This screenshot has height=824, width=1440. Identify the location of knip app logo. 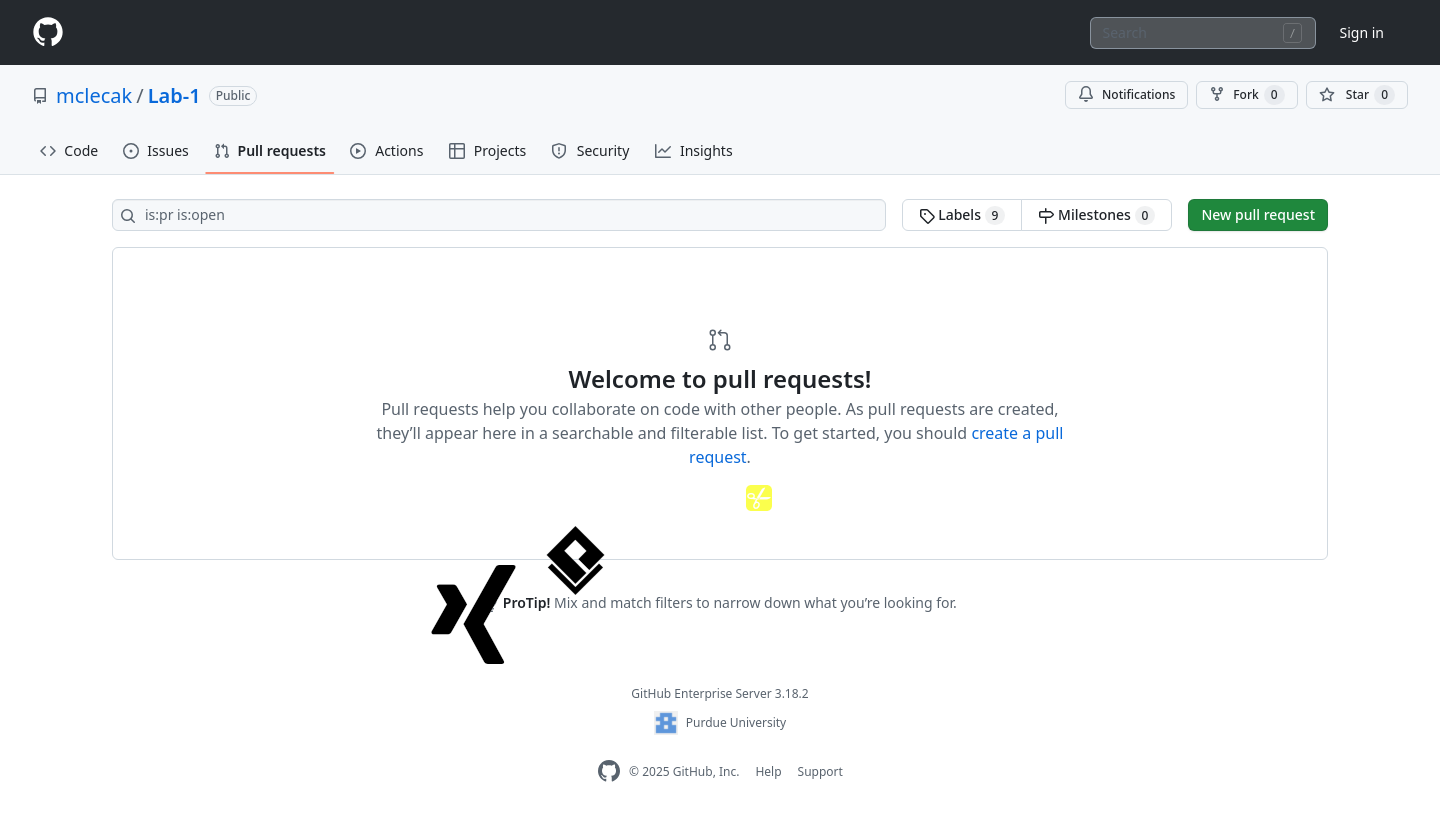
(759, 498).